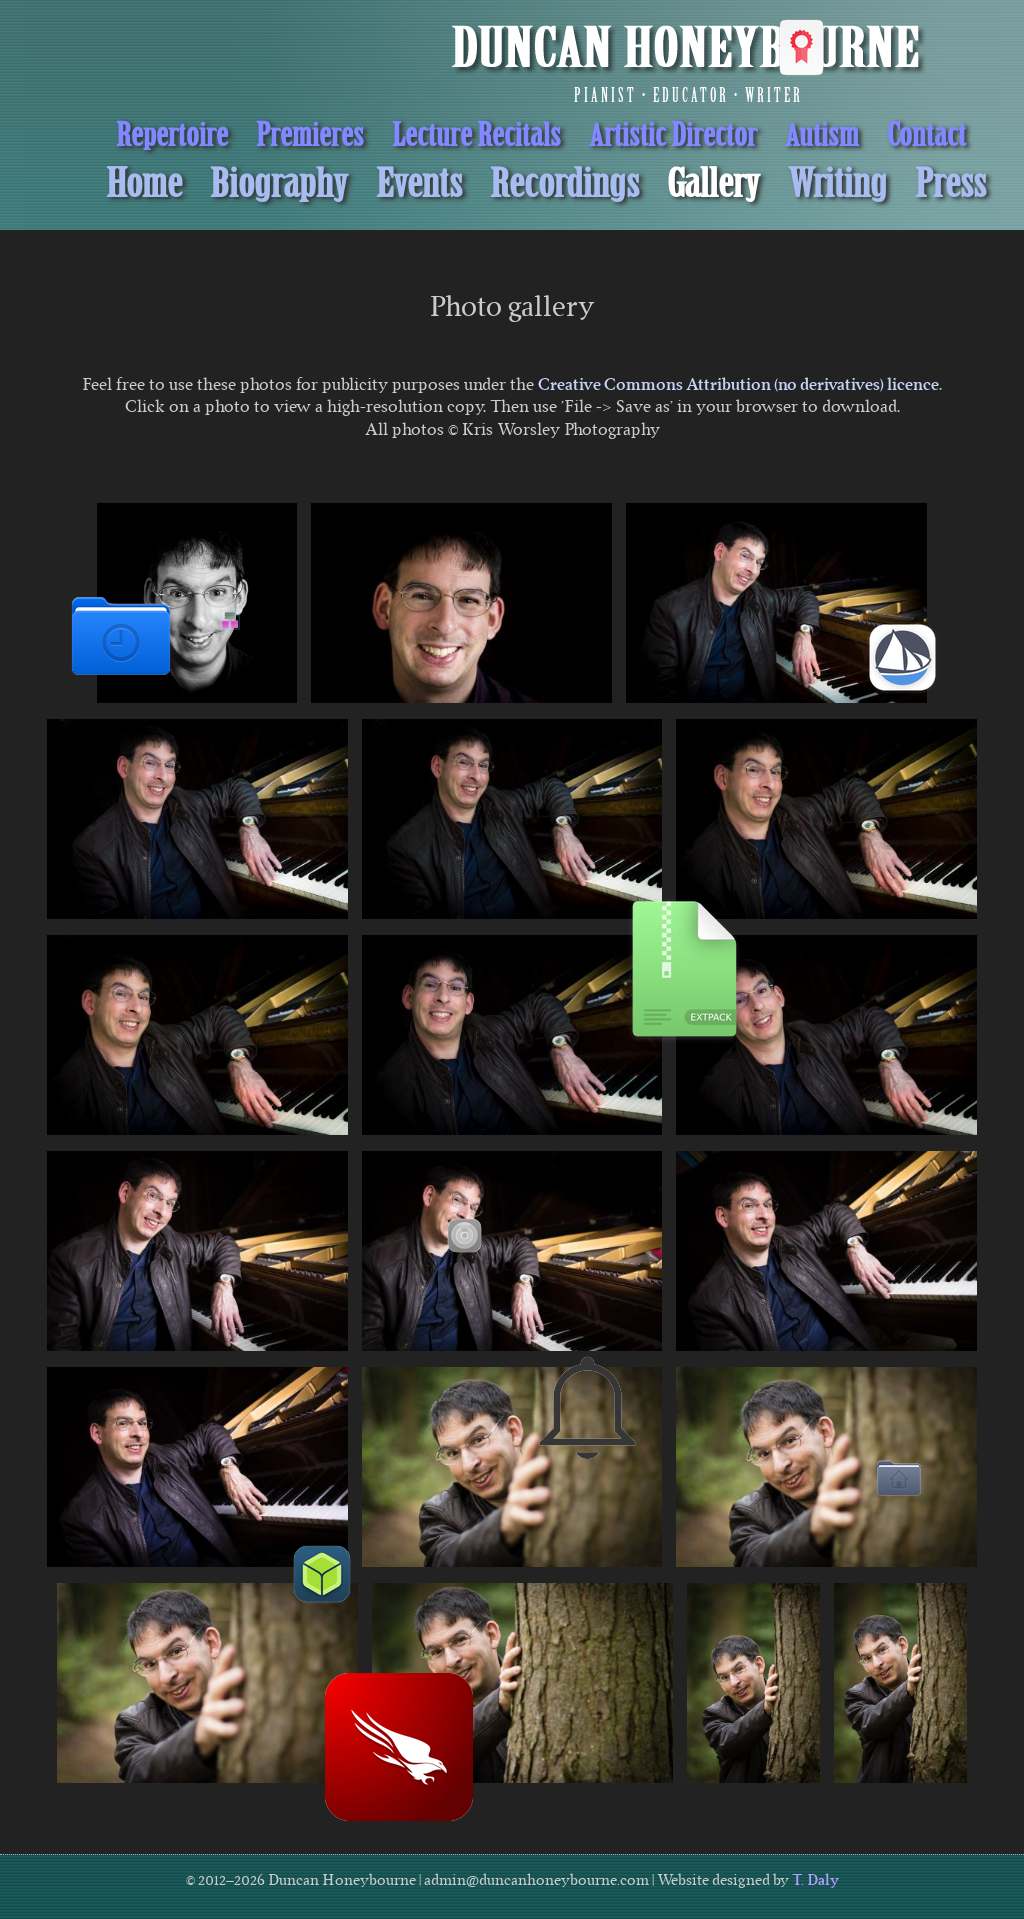 The height and width of the screenshot is (1919, 1024). What do you see at coordinates (899, 1478) in the screenshot?
I see `open your home folder` at bounding box center [899, 1478].